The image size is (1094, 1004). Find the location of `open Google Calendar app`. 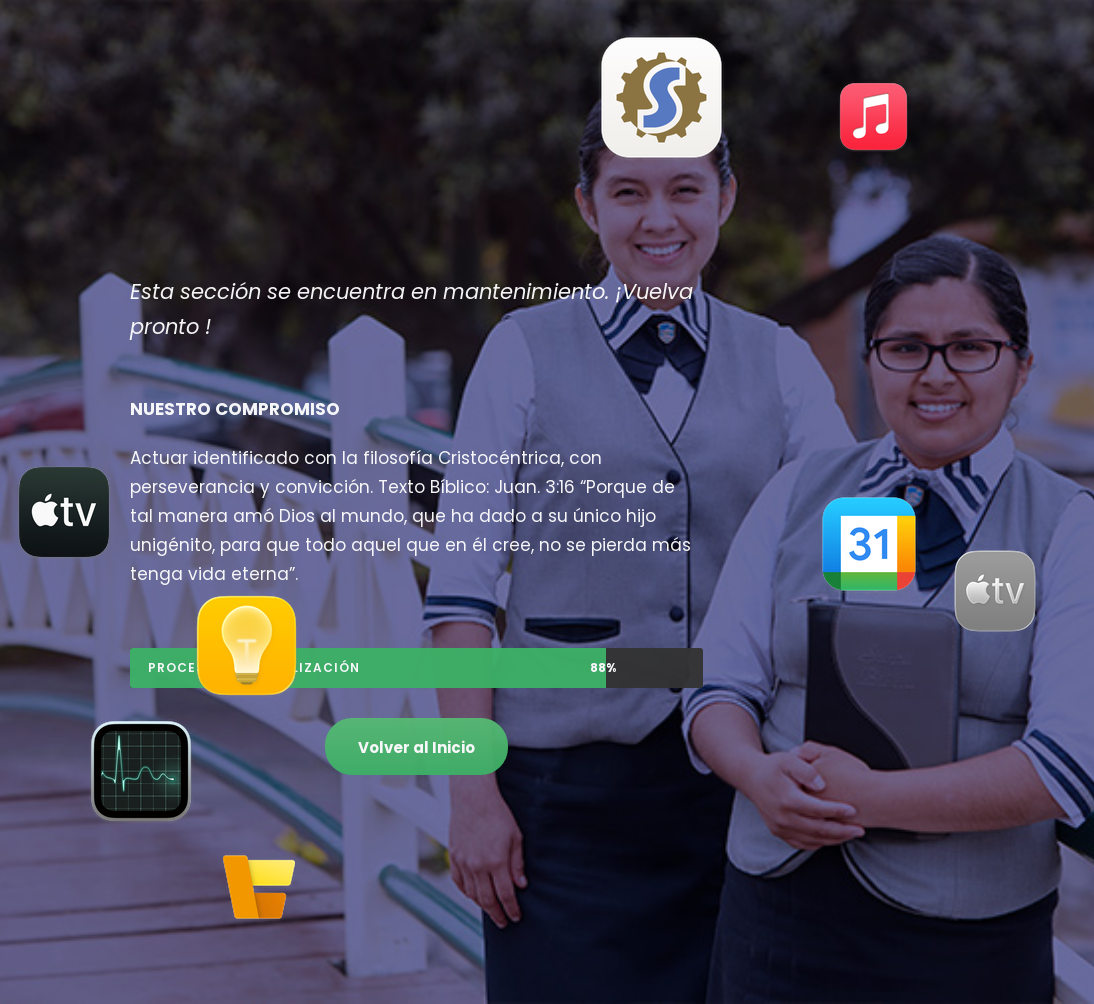

open Google Calendar app is located at coordinates (869, 544).